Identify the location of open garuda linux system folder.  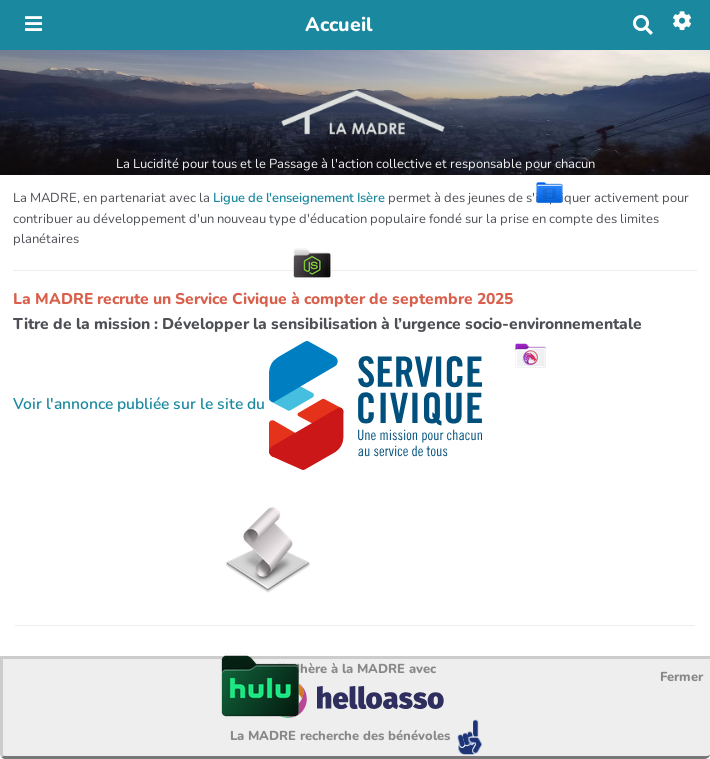
(530, 356).